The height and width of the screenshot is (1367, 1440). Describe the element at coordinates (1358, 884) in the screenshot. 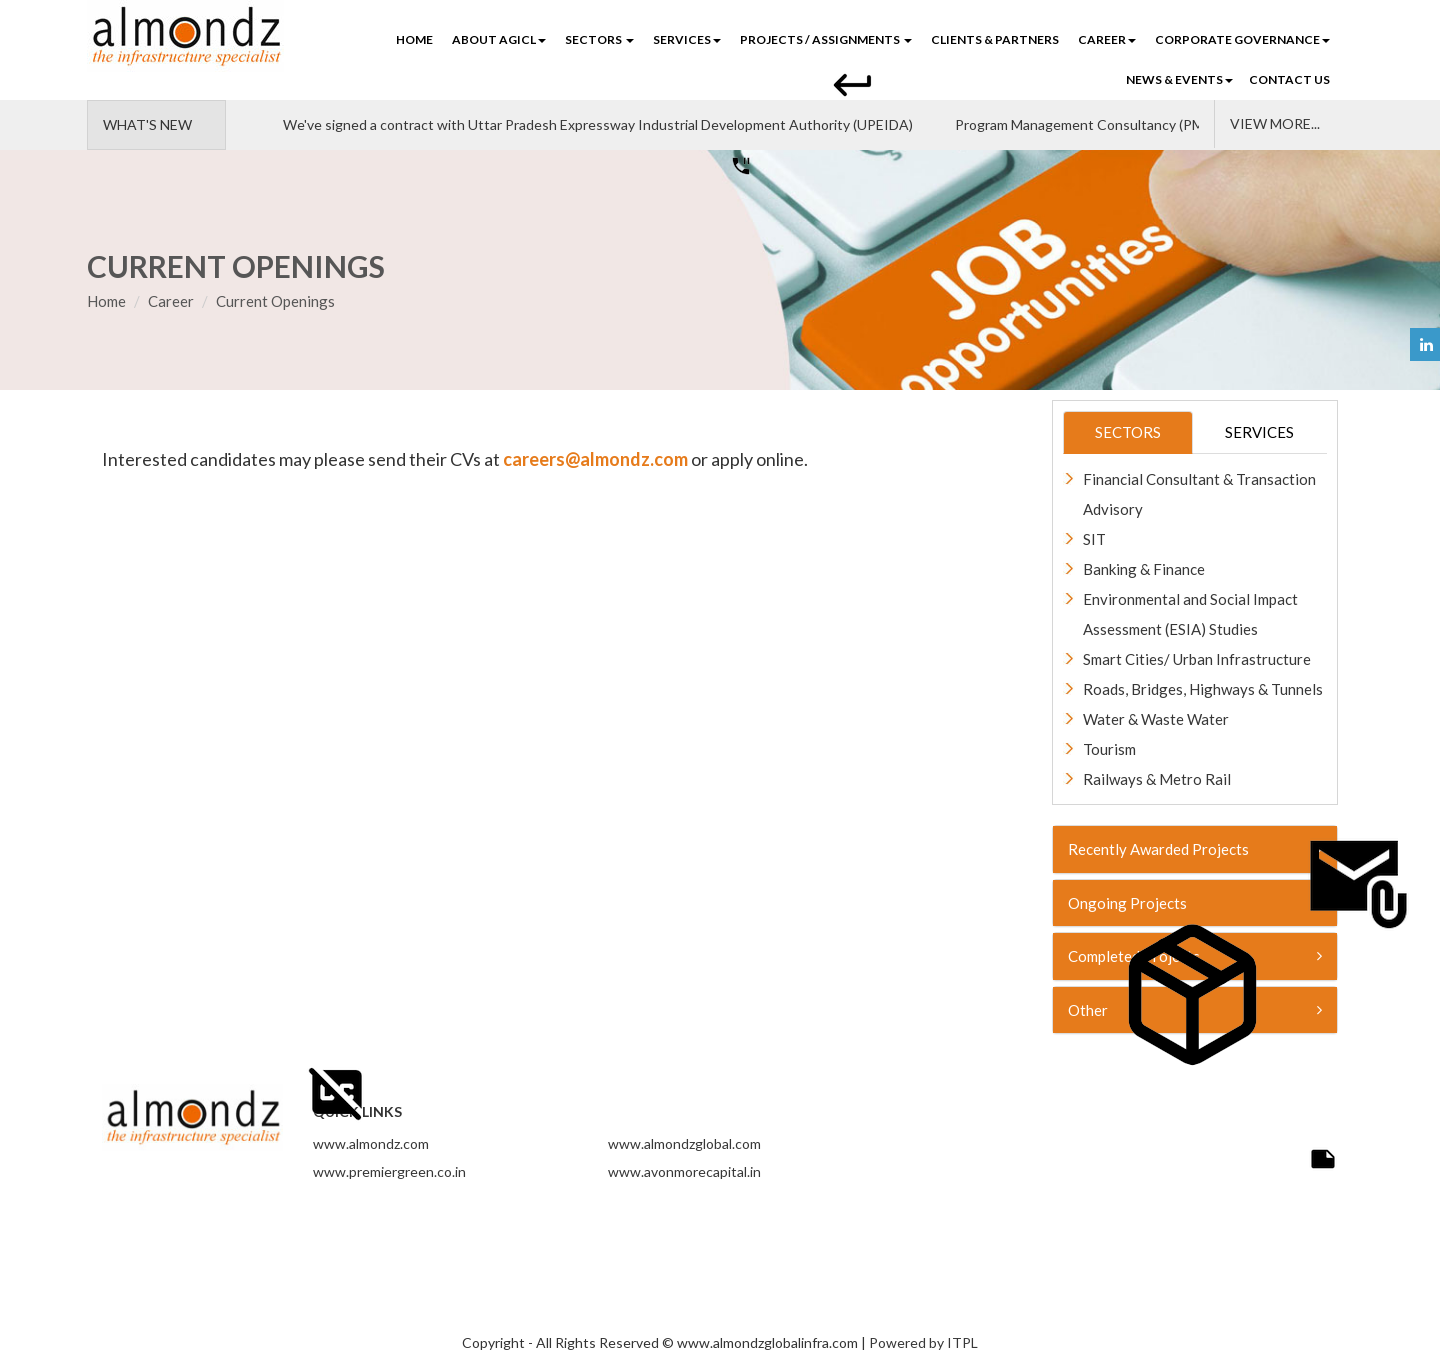

I see `attach a file to an email` at that location.